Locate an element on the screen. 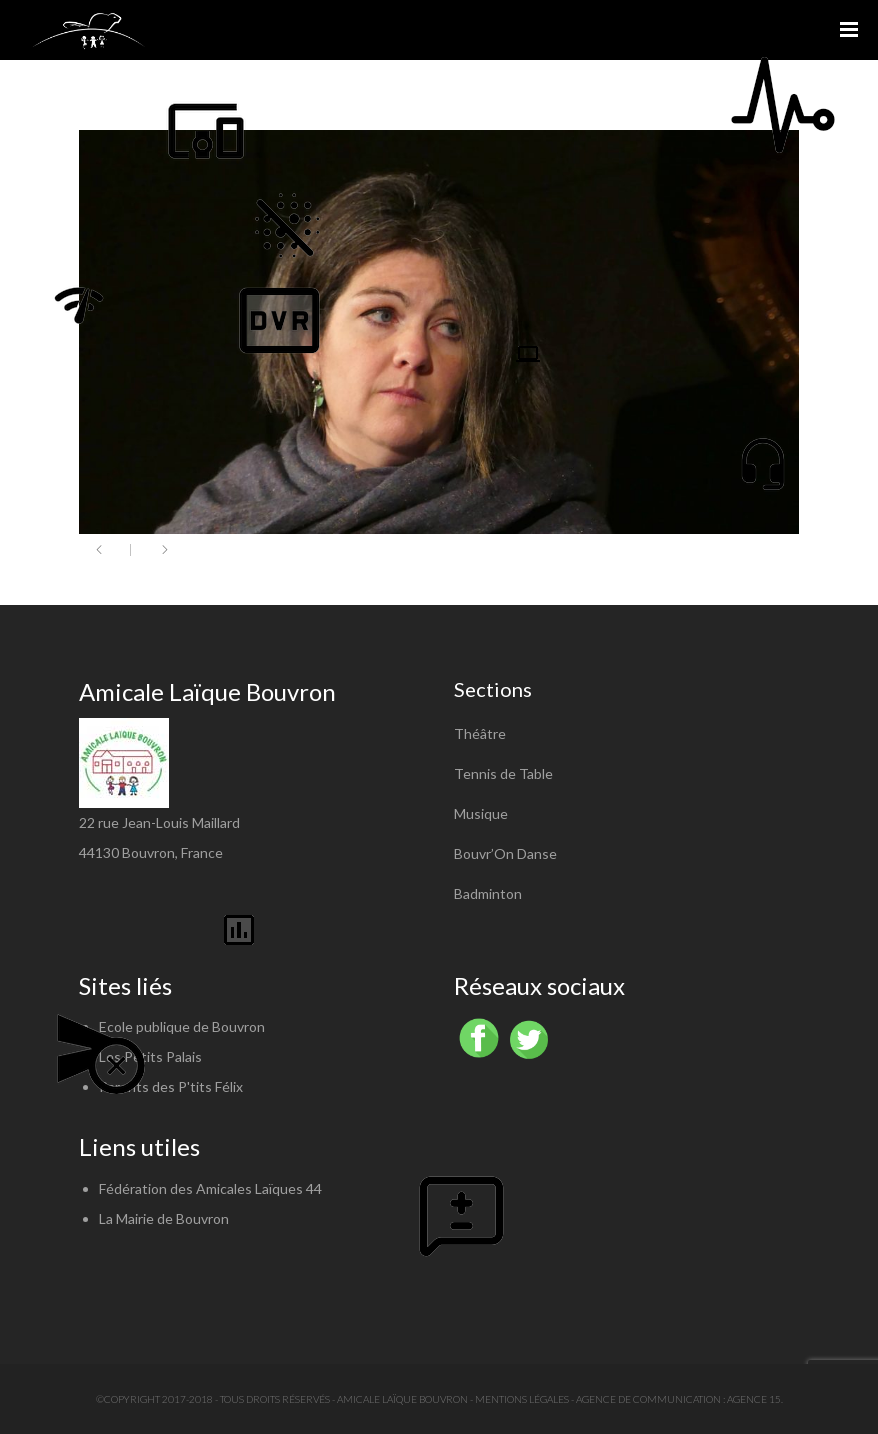 The width and height of the screenshot is (878, 1434). access DVR recordings is located at coordinates (279, 320).